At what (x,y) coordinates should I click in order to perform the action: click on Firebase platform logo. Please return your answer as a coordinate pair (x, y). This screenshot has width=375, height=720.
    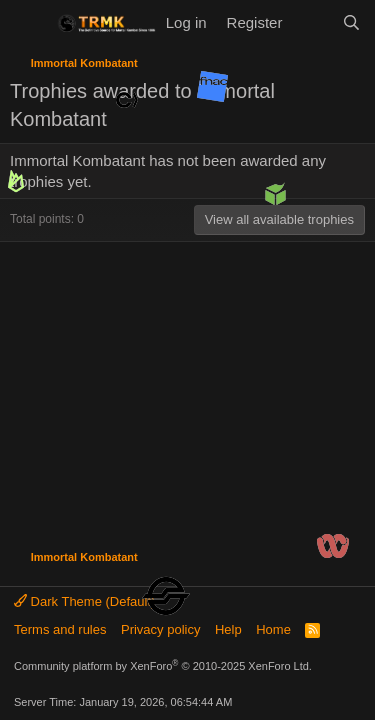
    Looking at the image, I should click on (16, 181).